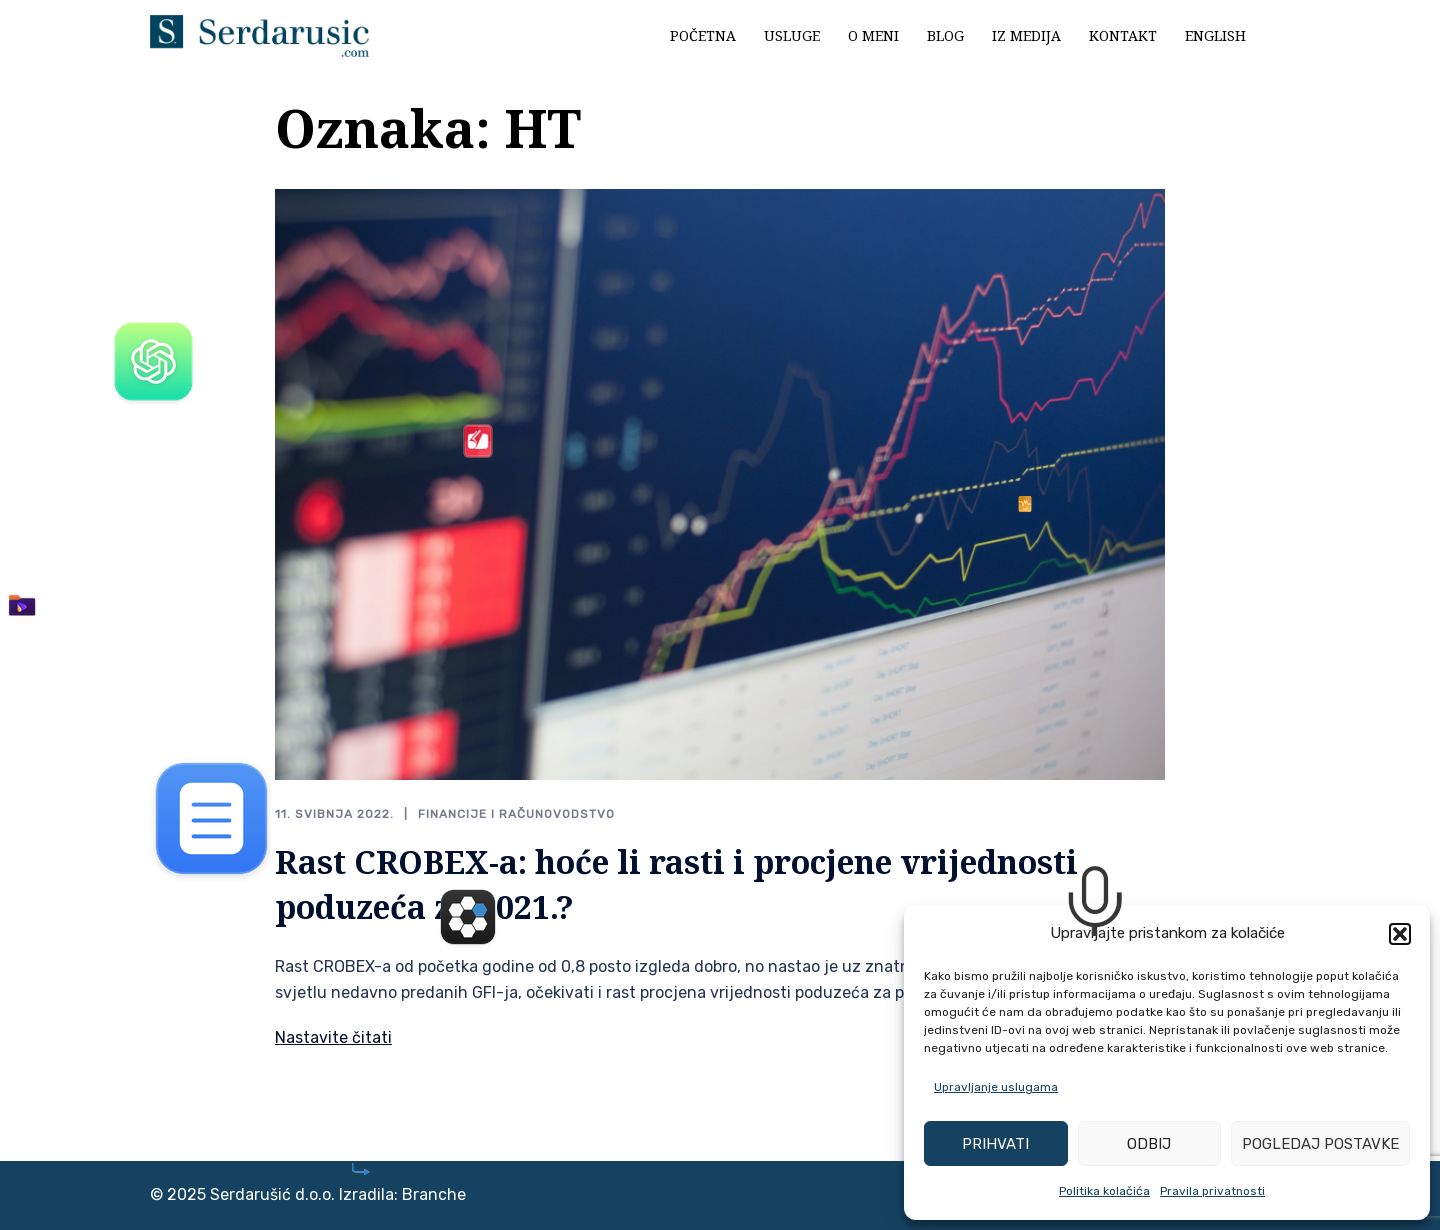 This screenshot has width=1440, height=1230. Describe the element at coordinates (468, 917) in the screenshot. I see `launch robocraft game` at that location.